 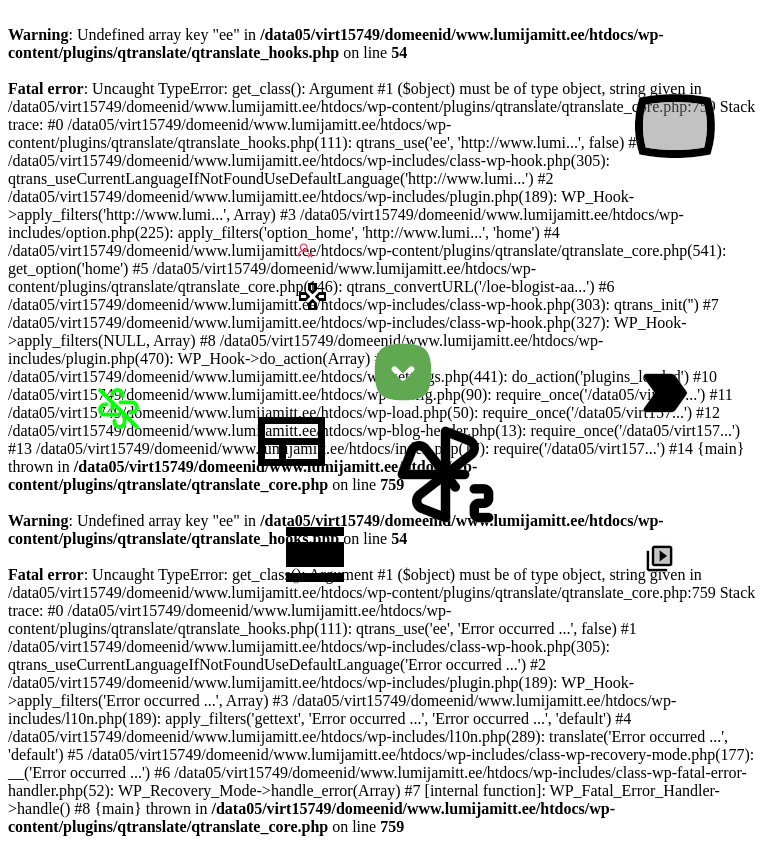 I want to click on mark a message or item as important, so click(x=663, y=393).